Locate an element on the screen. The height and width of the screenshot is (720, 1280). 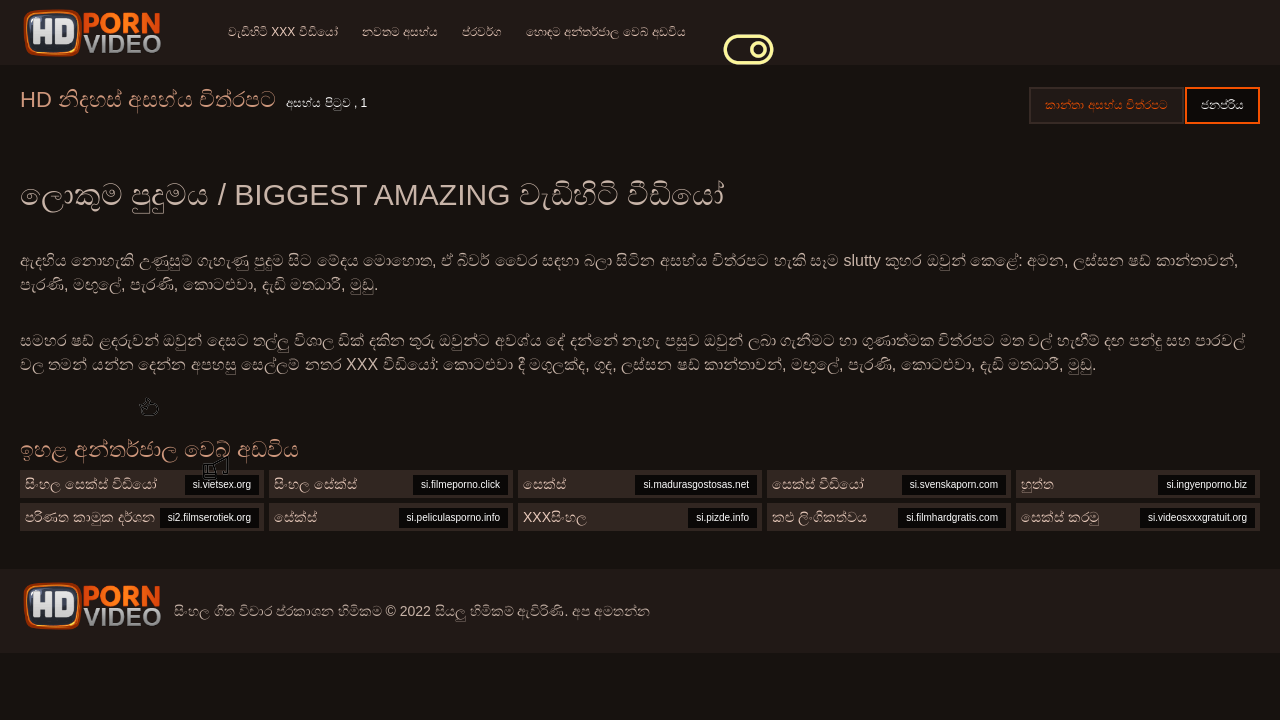
toggle switch in the on position is located at coordinates (748, 49).